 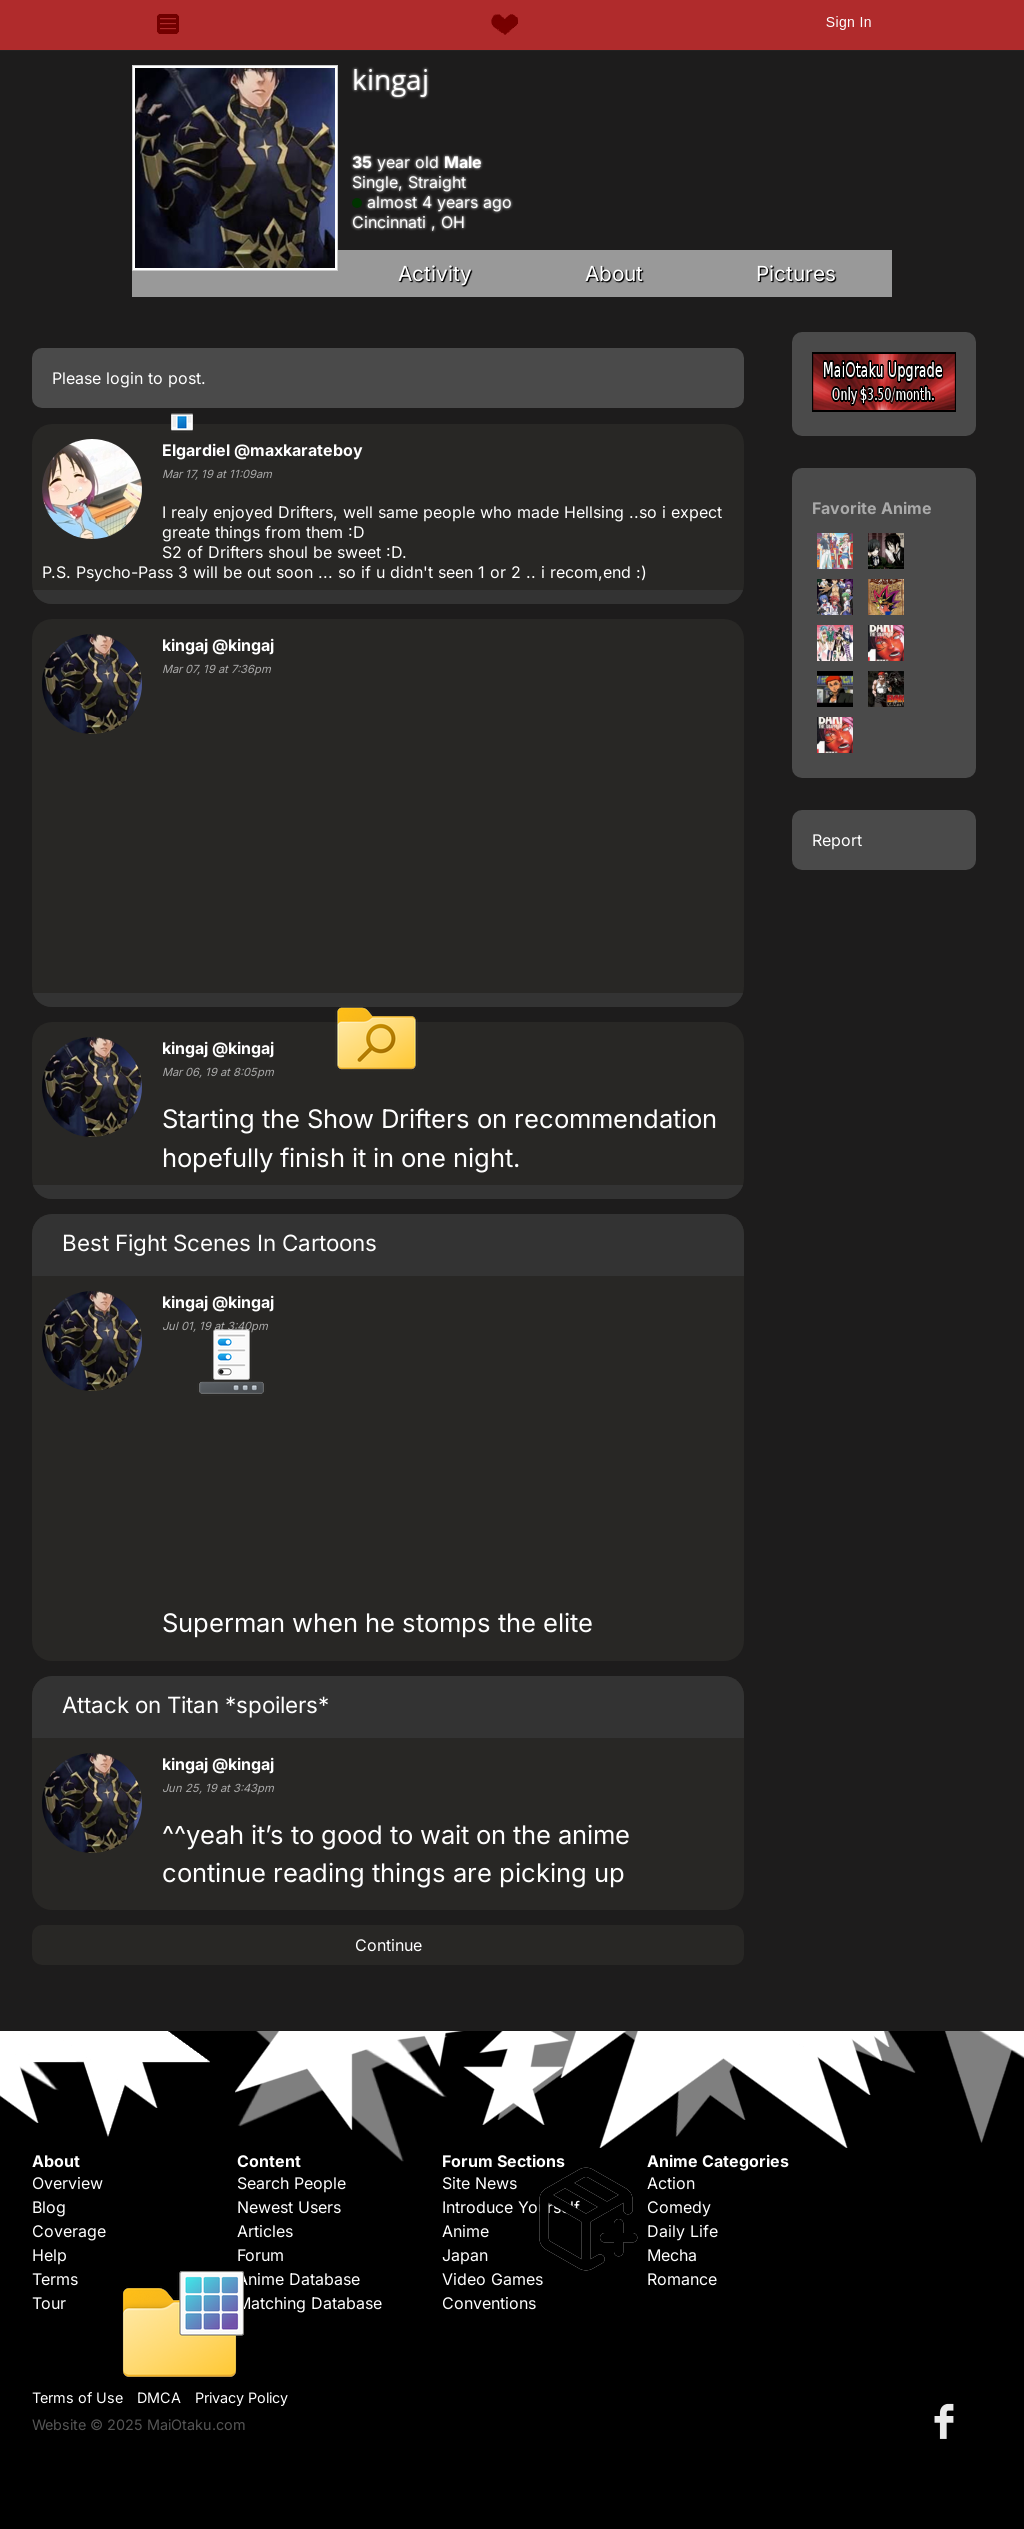 I want to click on open a program or application window, so click(x=182, y=422).